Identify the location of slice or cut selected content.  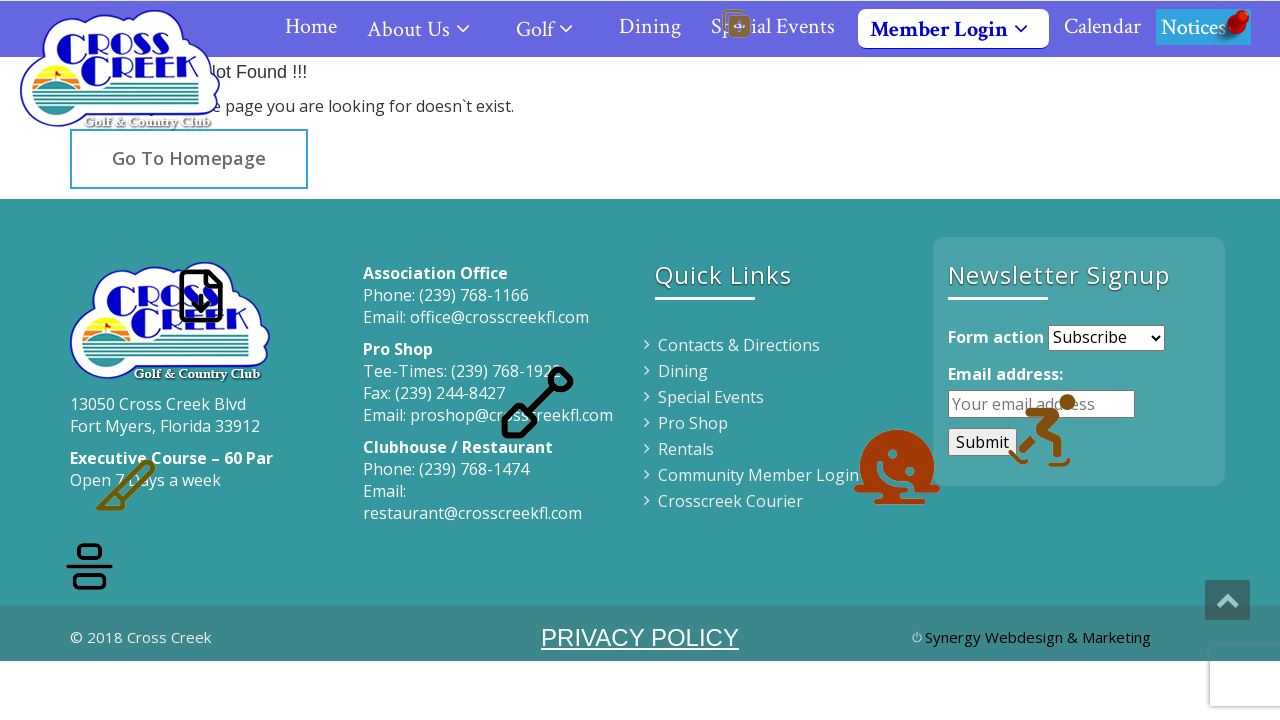
(125, 486).